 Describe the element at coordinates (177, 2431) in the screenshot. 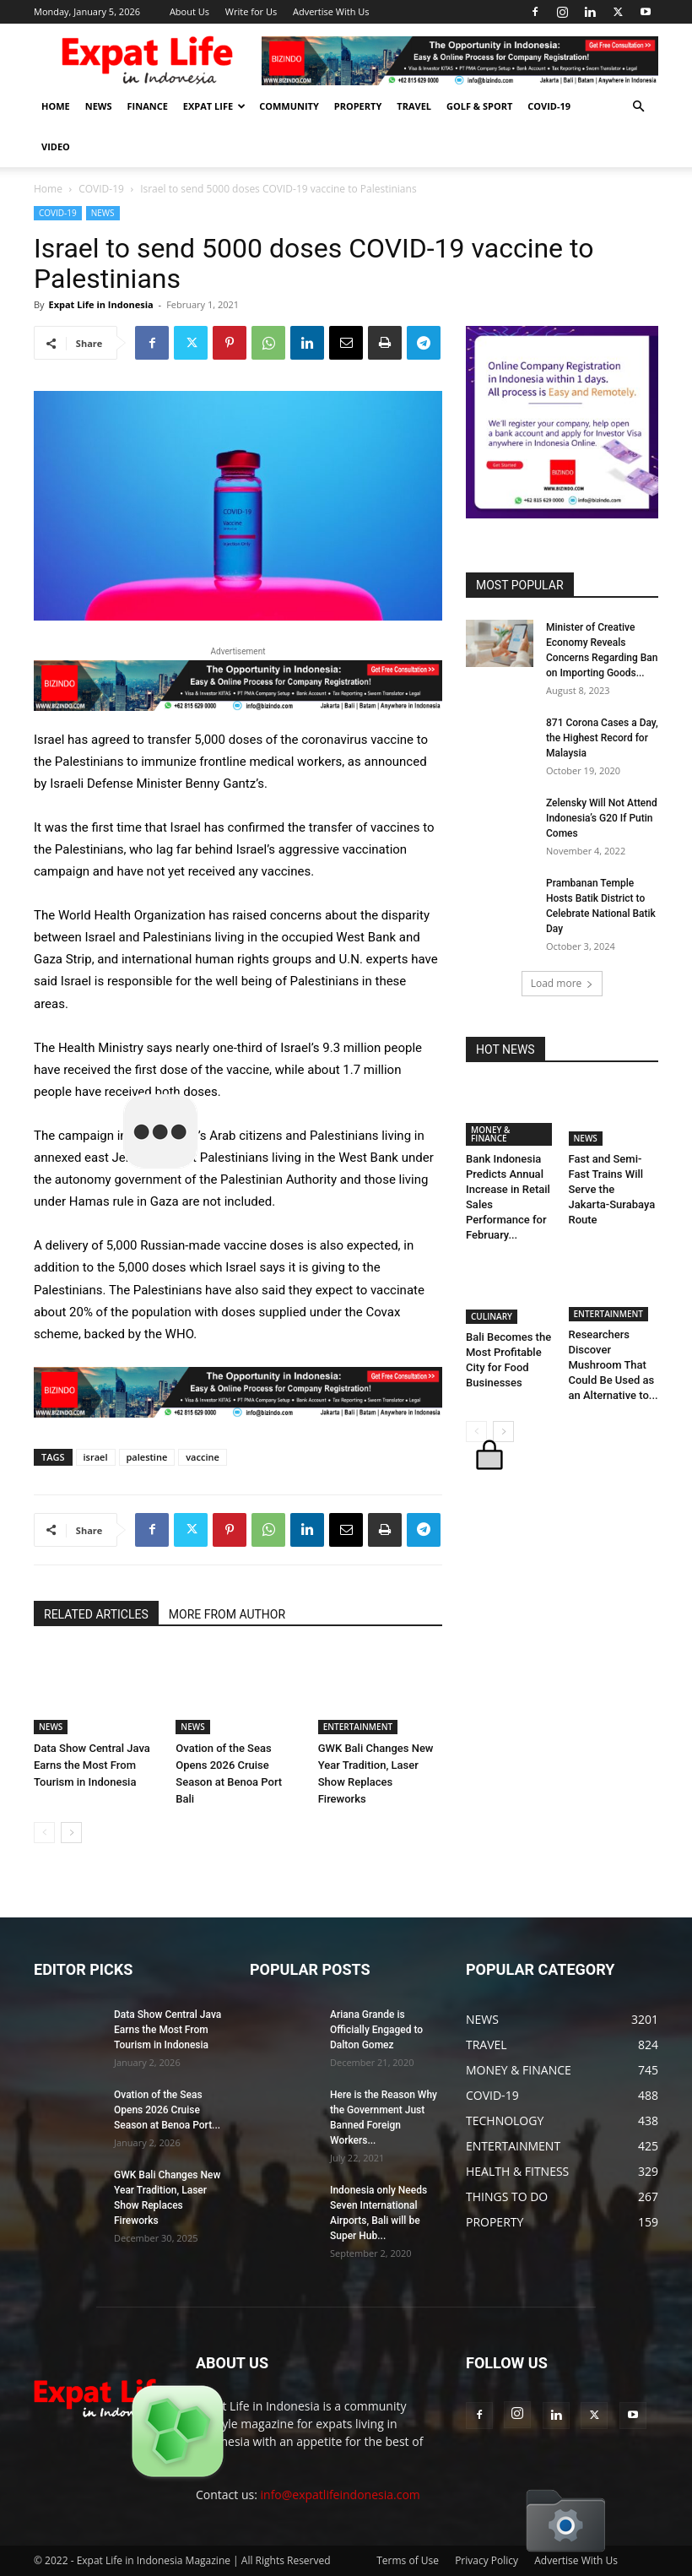

I see `open ghex hex editor application` at that location.